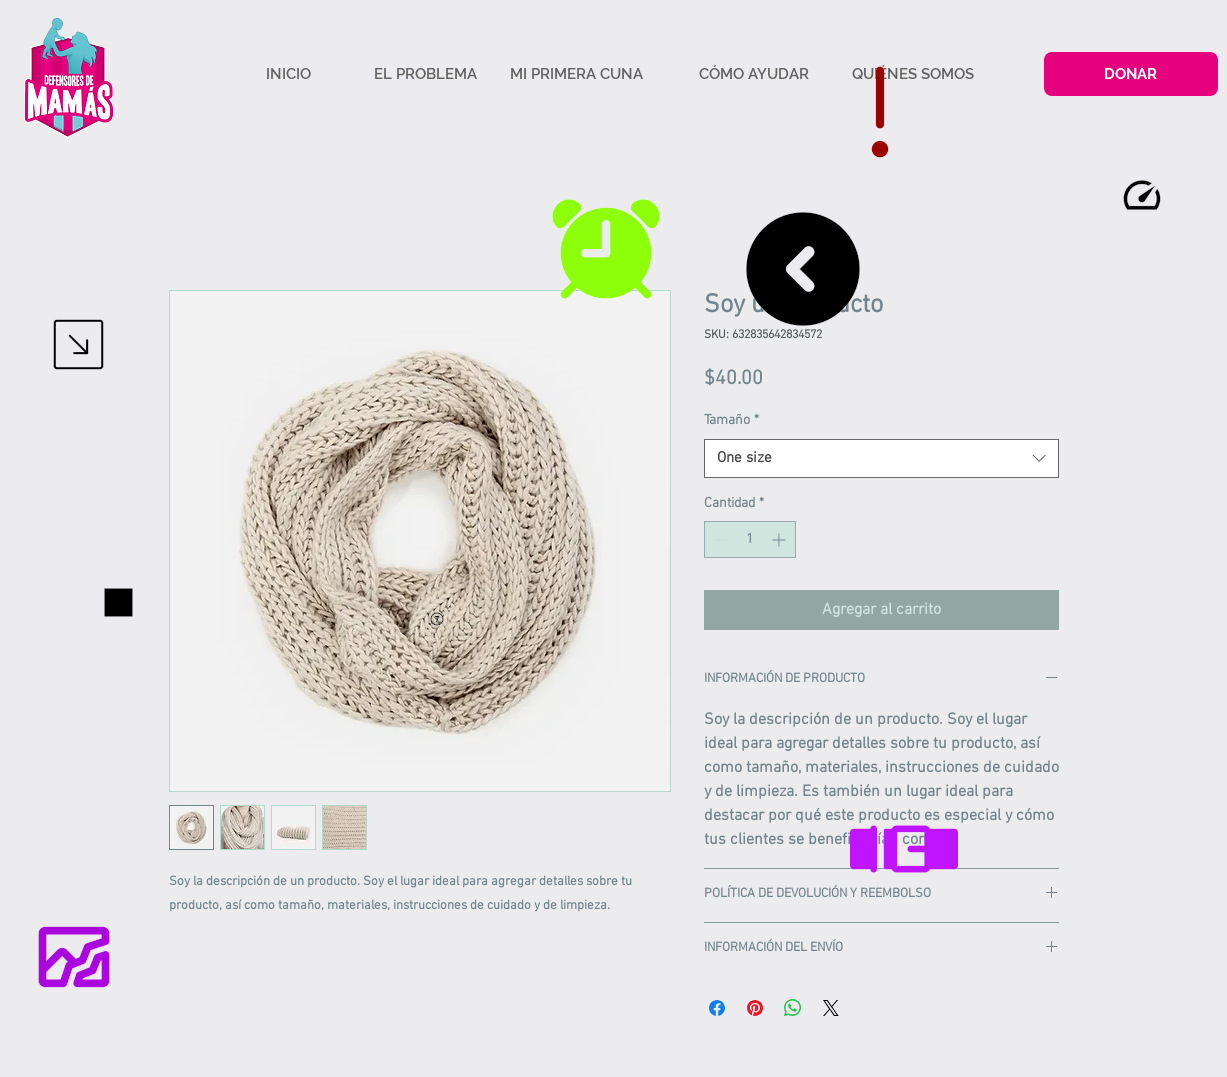 This screenshot has width=1227, height=1077. What do you see at coordinates (74, 957) in the screenshot?
I see `indicates a broken or corrupted image file` at bounding box center [74, 957].